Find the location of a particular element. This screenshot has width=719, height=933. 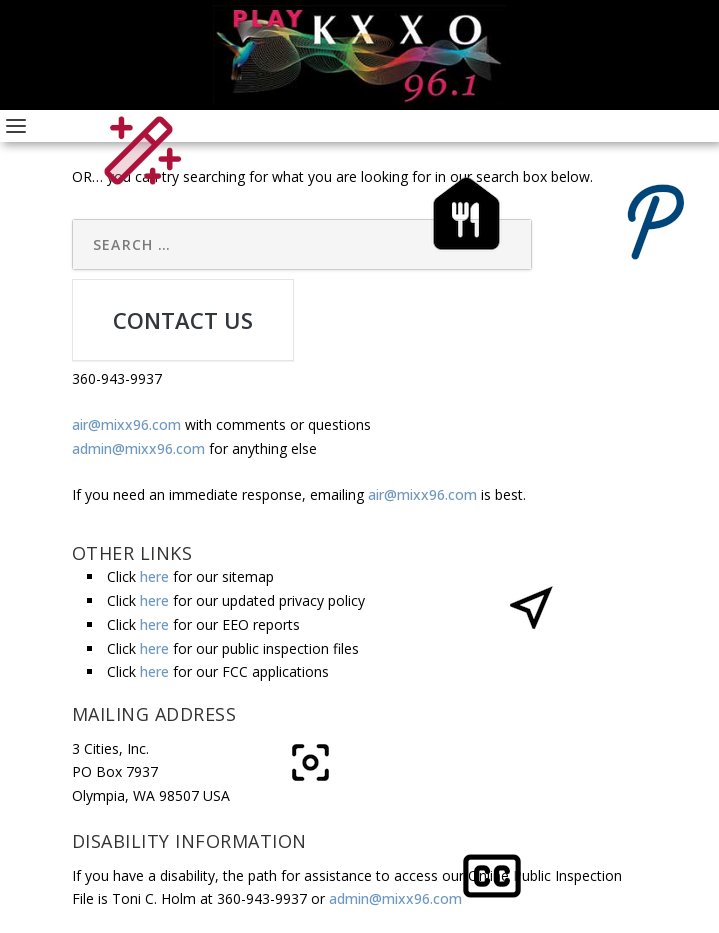

enable closed captions for video content is located at coordinates (492, 876).